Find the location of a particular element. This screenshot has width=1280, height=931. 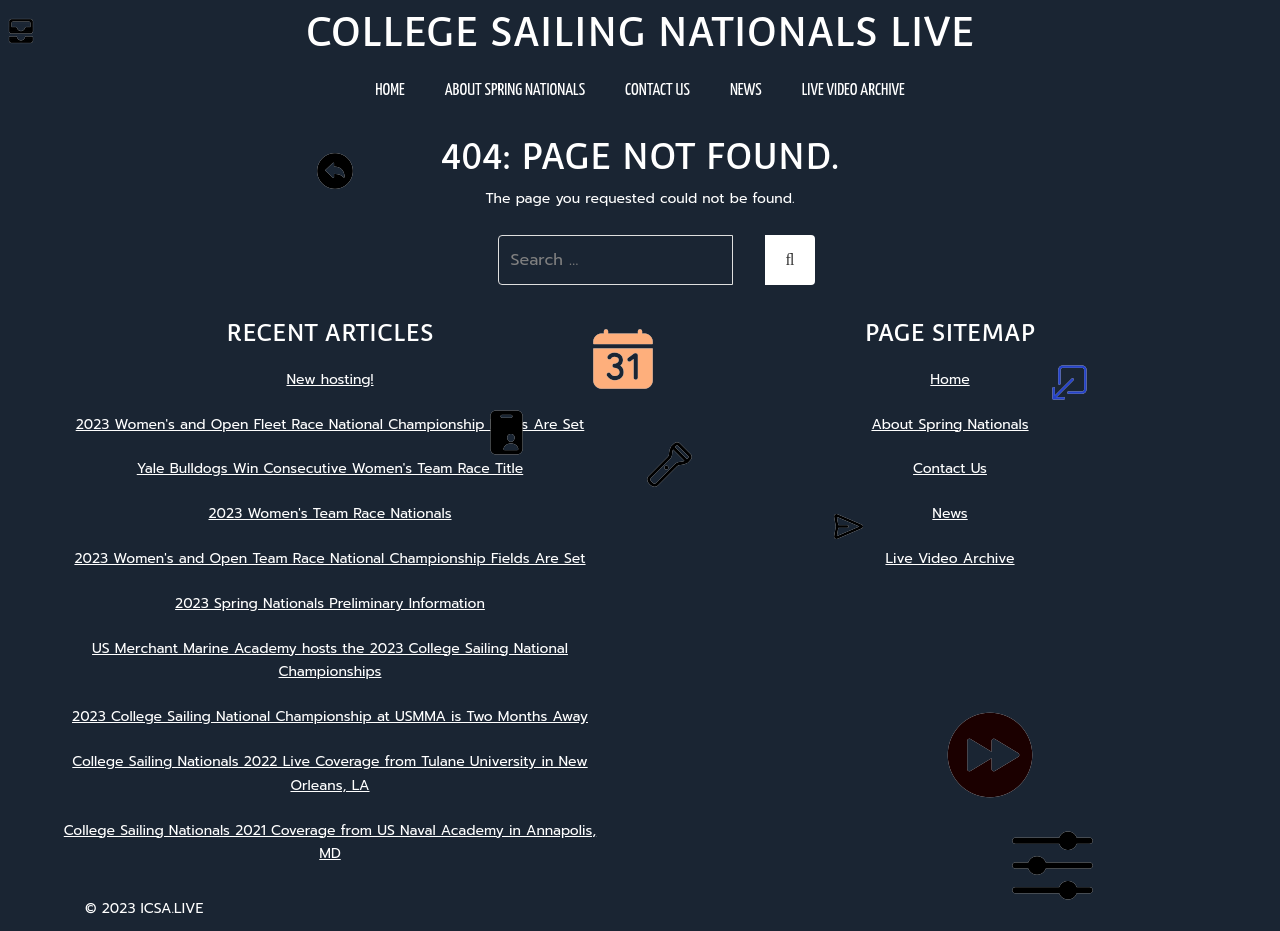

view your profile or ID information is located at coordinates (506, 432).